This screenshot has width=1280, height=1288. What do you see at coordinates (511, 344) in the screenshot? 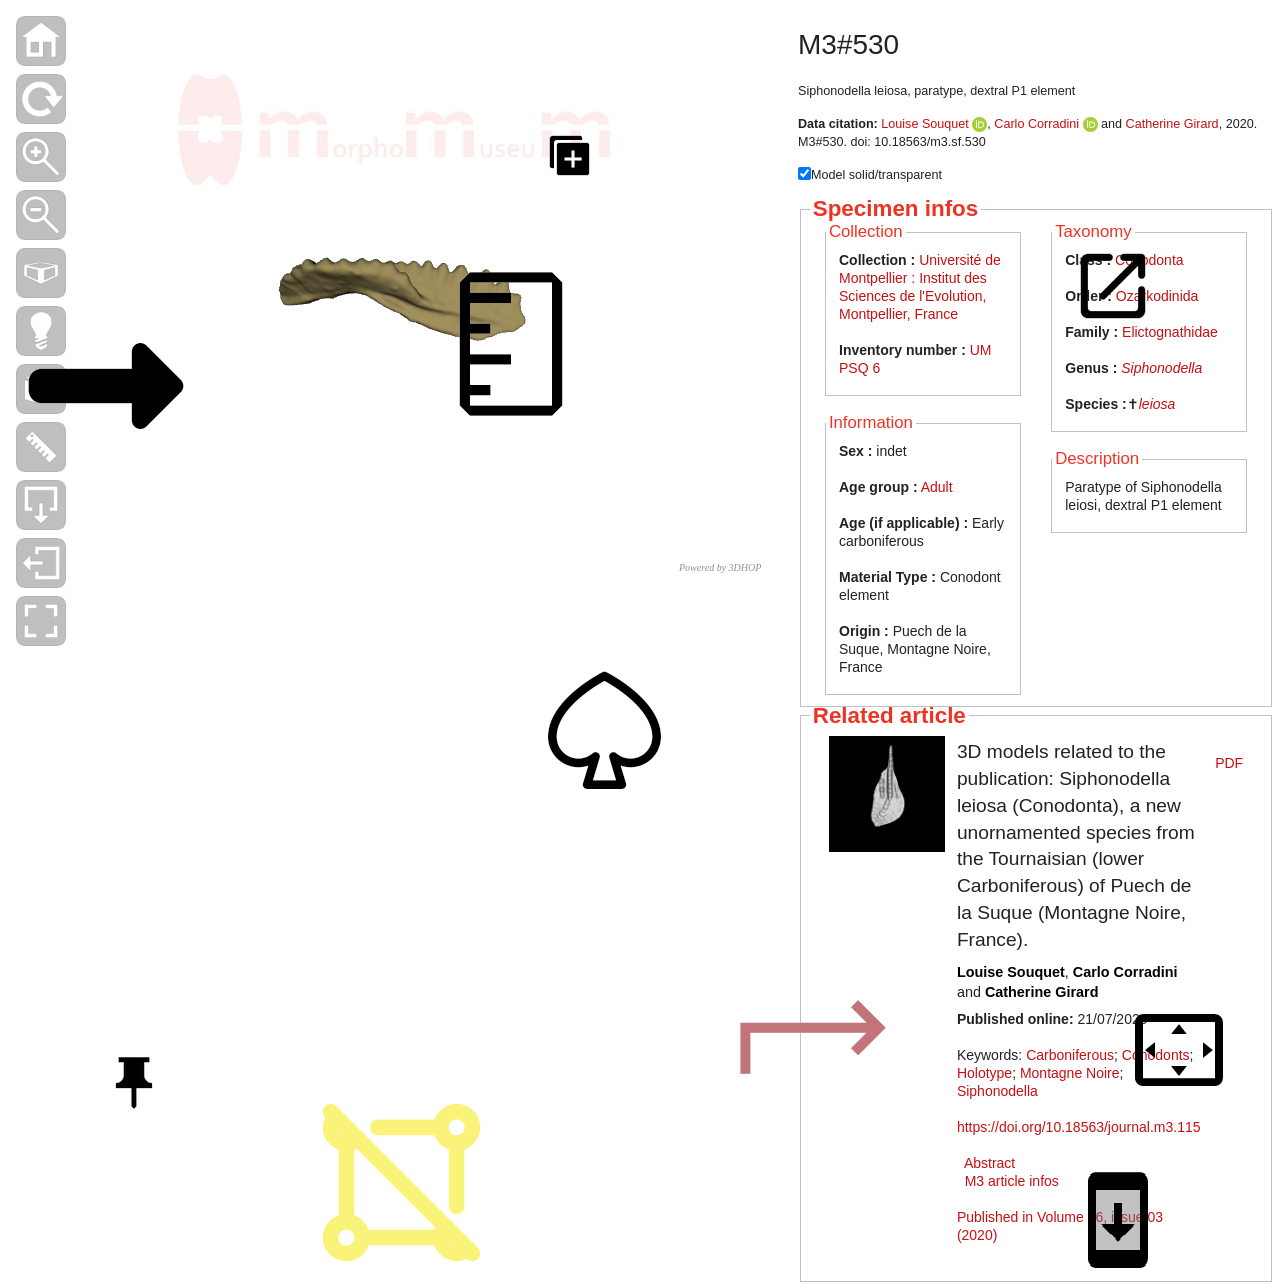
I see `view or edit measurement units` at bounding box center [511, 344].